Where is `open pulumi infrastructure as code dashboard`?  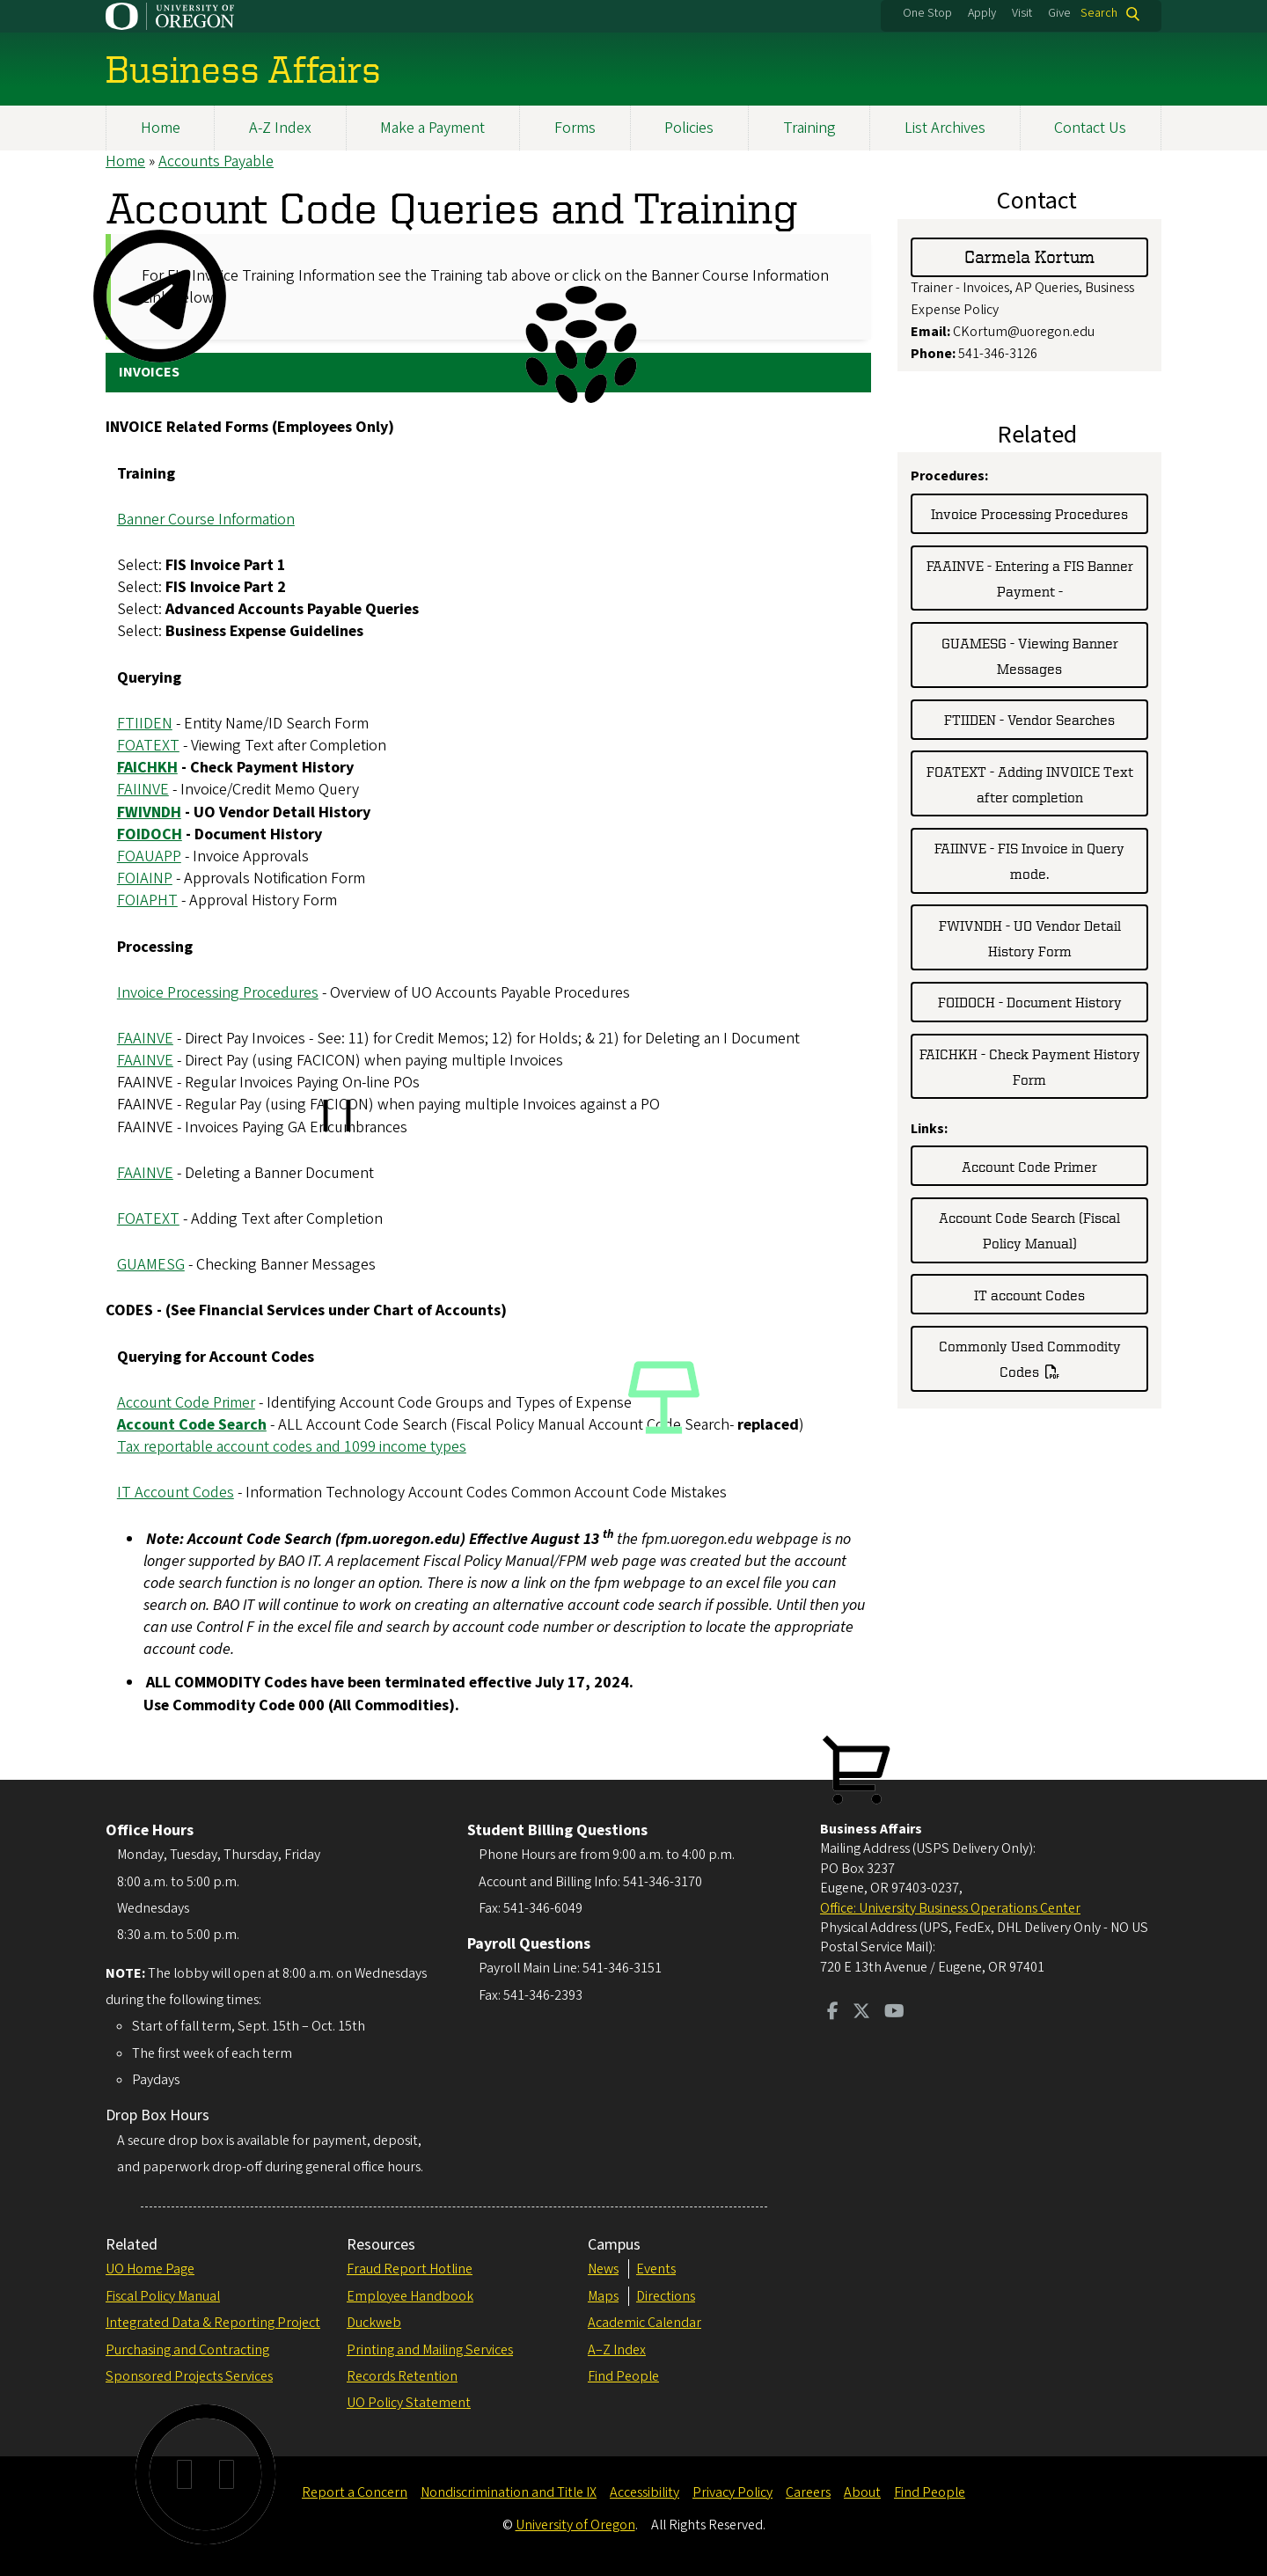
open pulumi infrastructure as code dashboard is located at coordinates (581, 344).